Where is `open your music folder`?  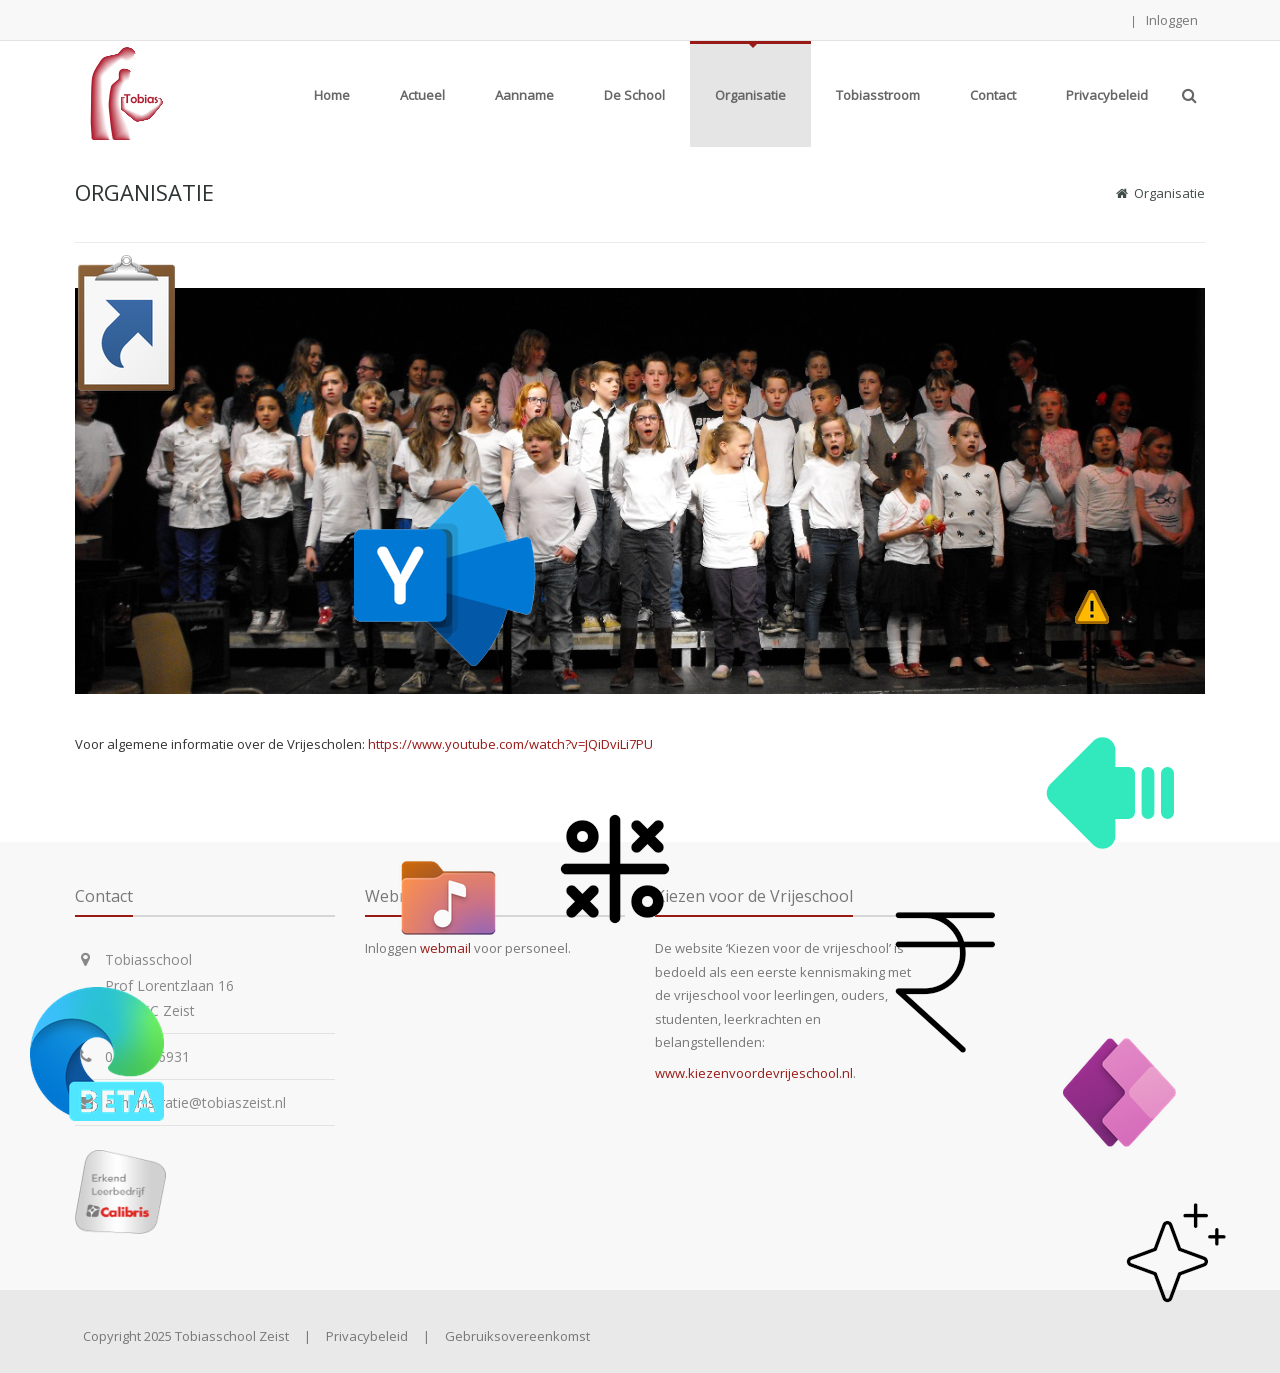
open your music folder is located at coordinates (448, 900).